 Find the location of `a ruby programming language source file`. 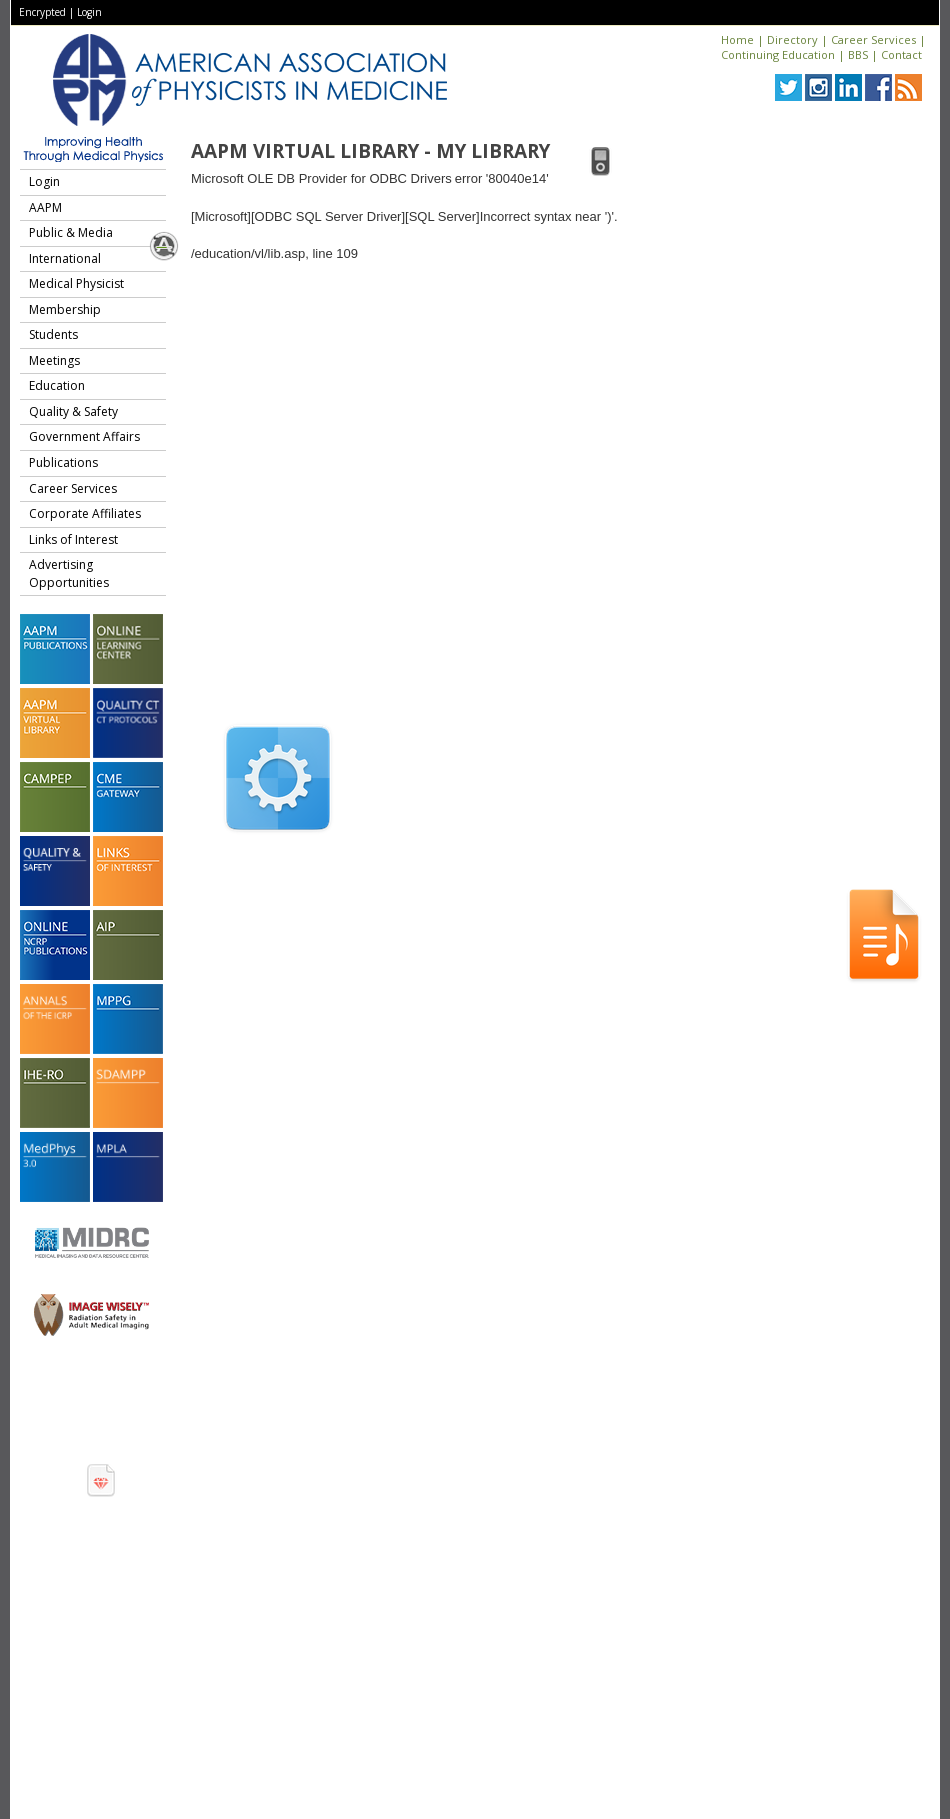

a ruby programming language source file is located at coordinates (101, 1480).